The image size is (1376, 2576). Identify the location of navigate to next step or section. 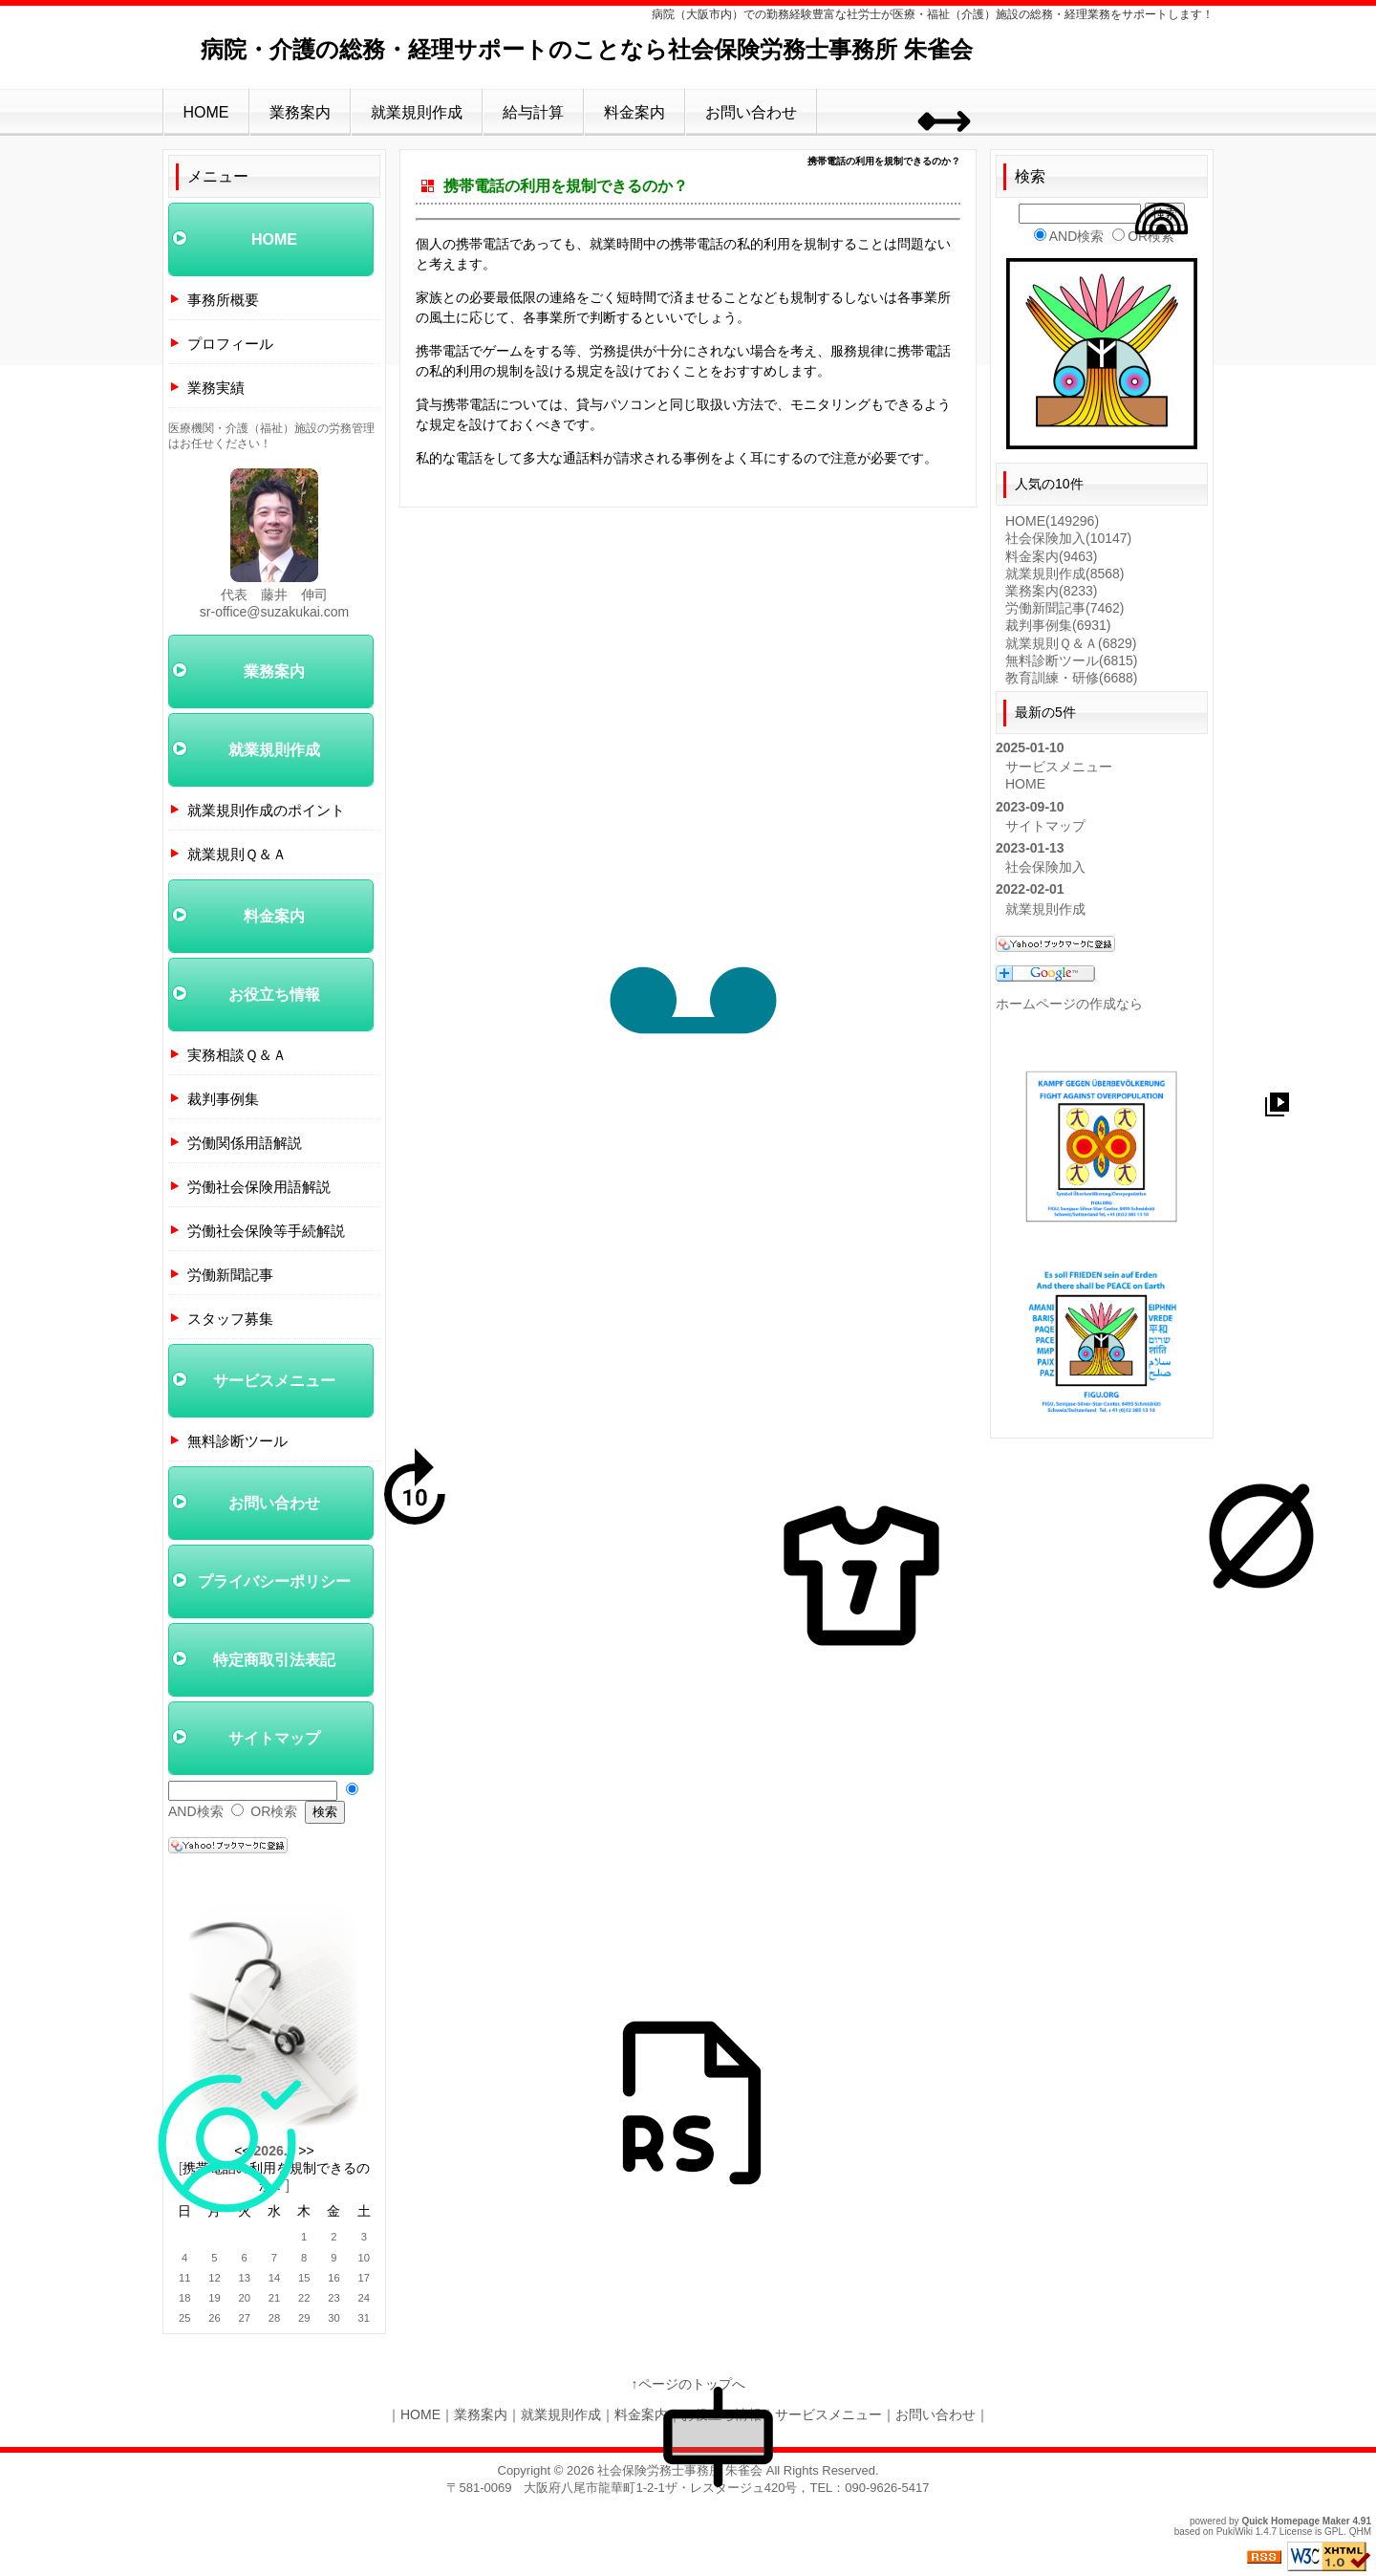
(944, 121).